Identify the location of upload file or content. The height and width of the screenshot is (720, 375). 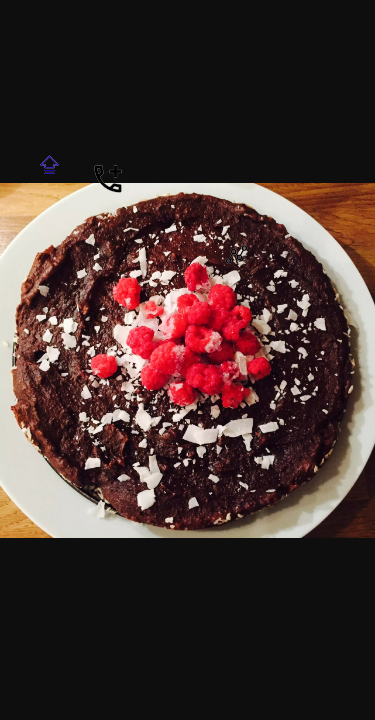
(49, 165).